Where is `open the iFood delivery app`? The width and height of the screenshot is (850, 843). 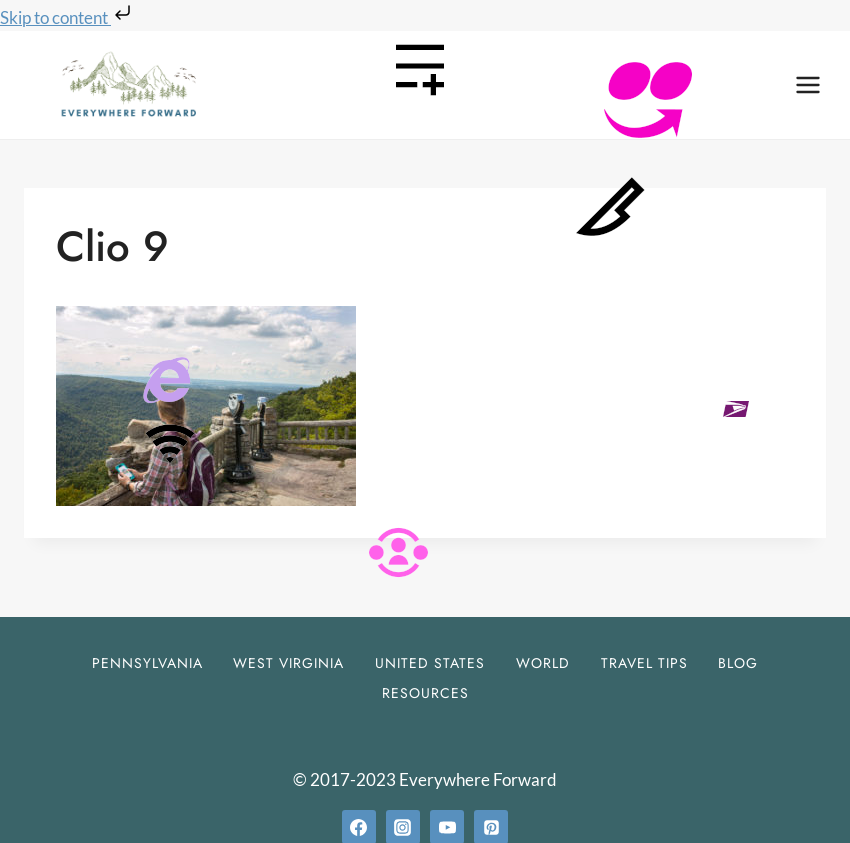 open the iFood delivery app is located at coordinates (648, 100).